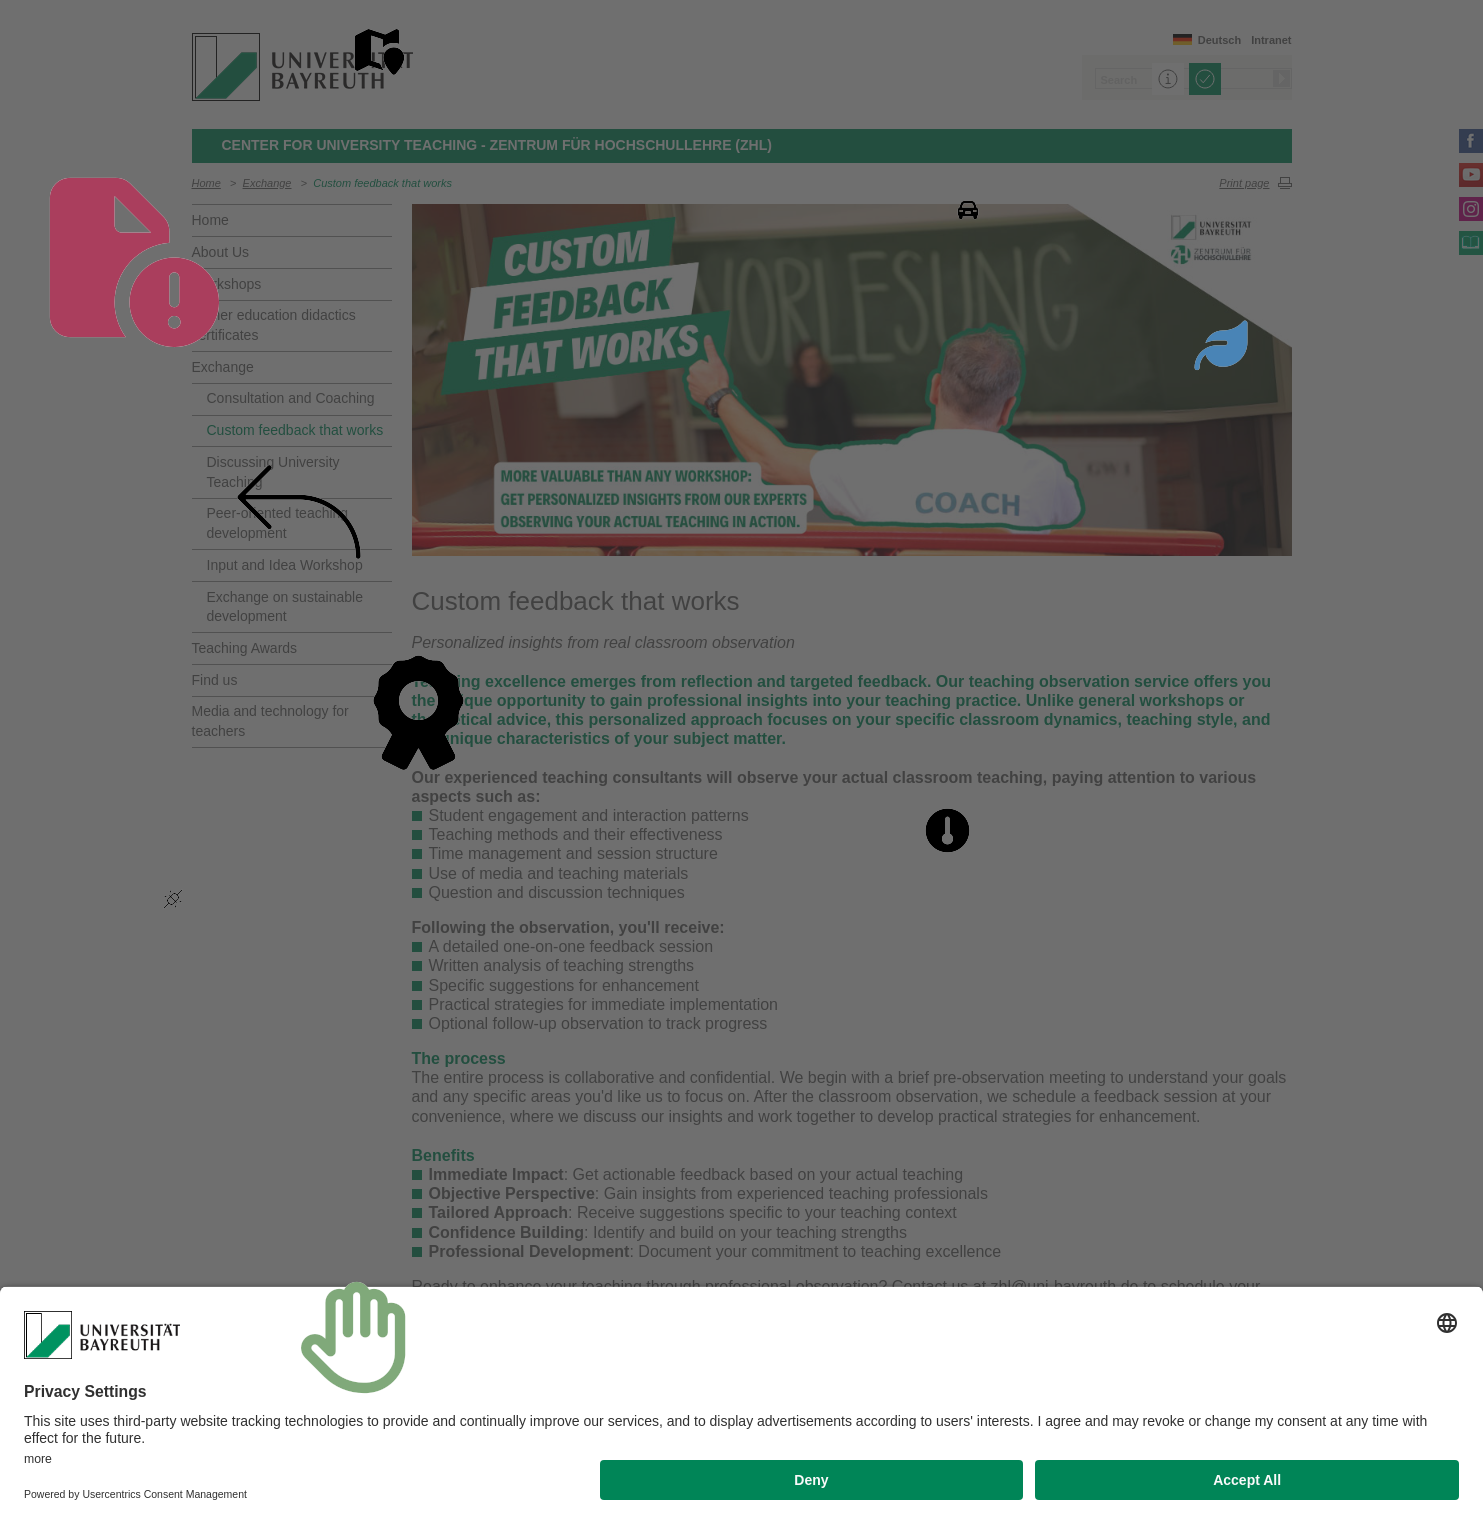  I want to click on view map with marked location, so click(377, 50).